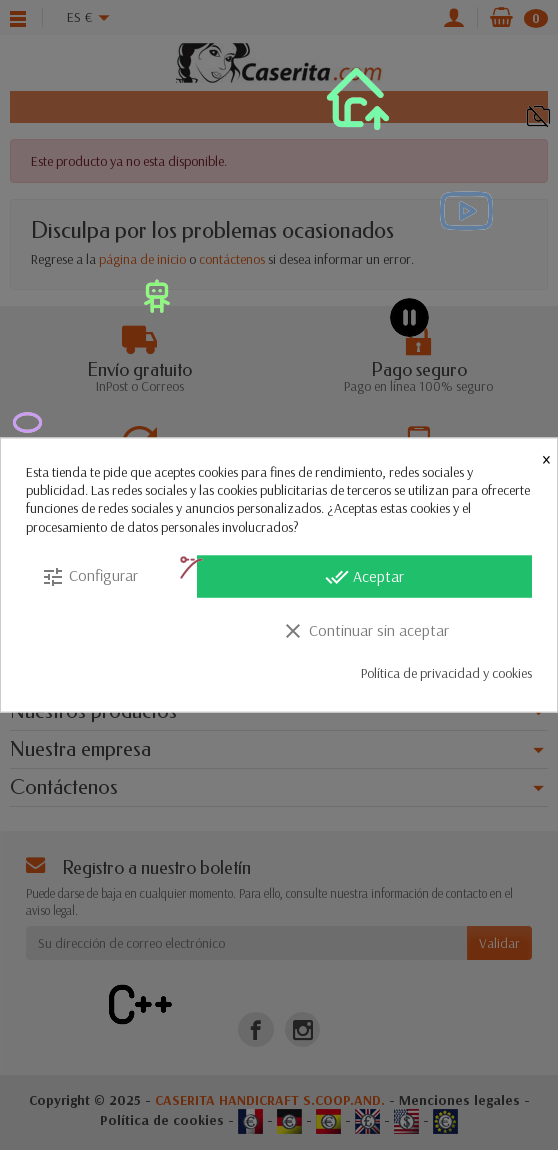 This screenshot has height=1150, width=558. I want to click on navigate up to home directory, so click(356, 97).